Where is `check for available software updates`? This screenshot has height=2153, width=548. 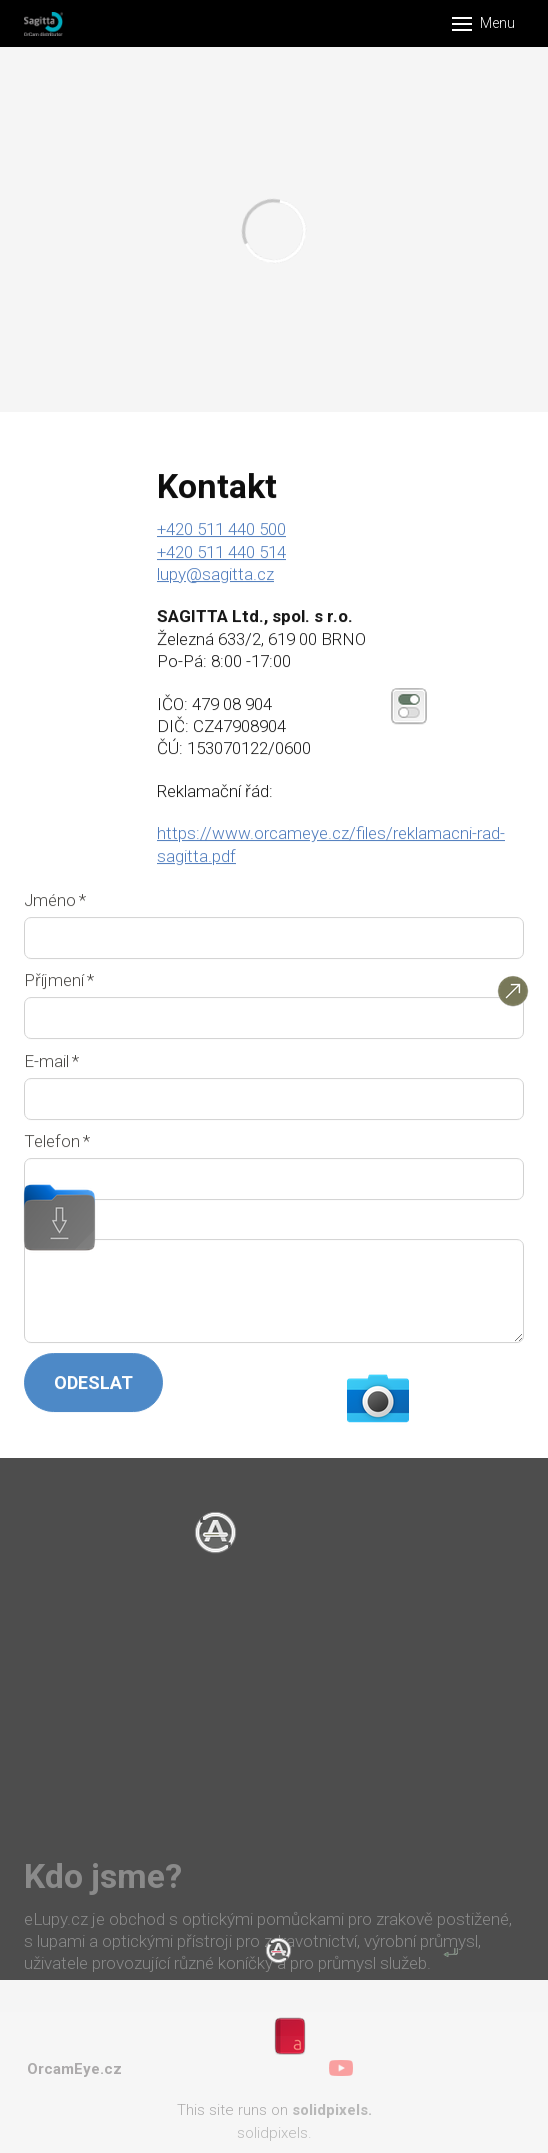
check for available software updates is located at coordinates (278, 1950).